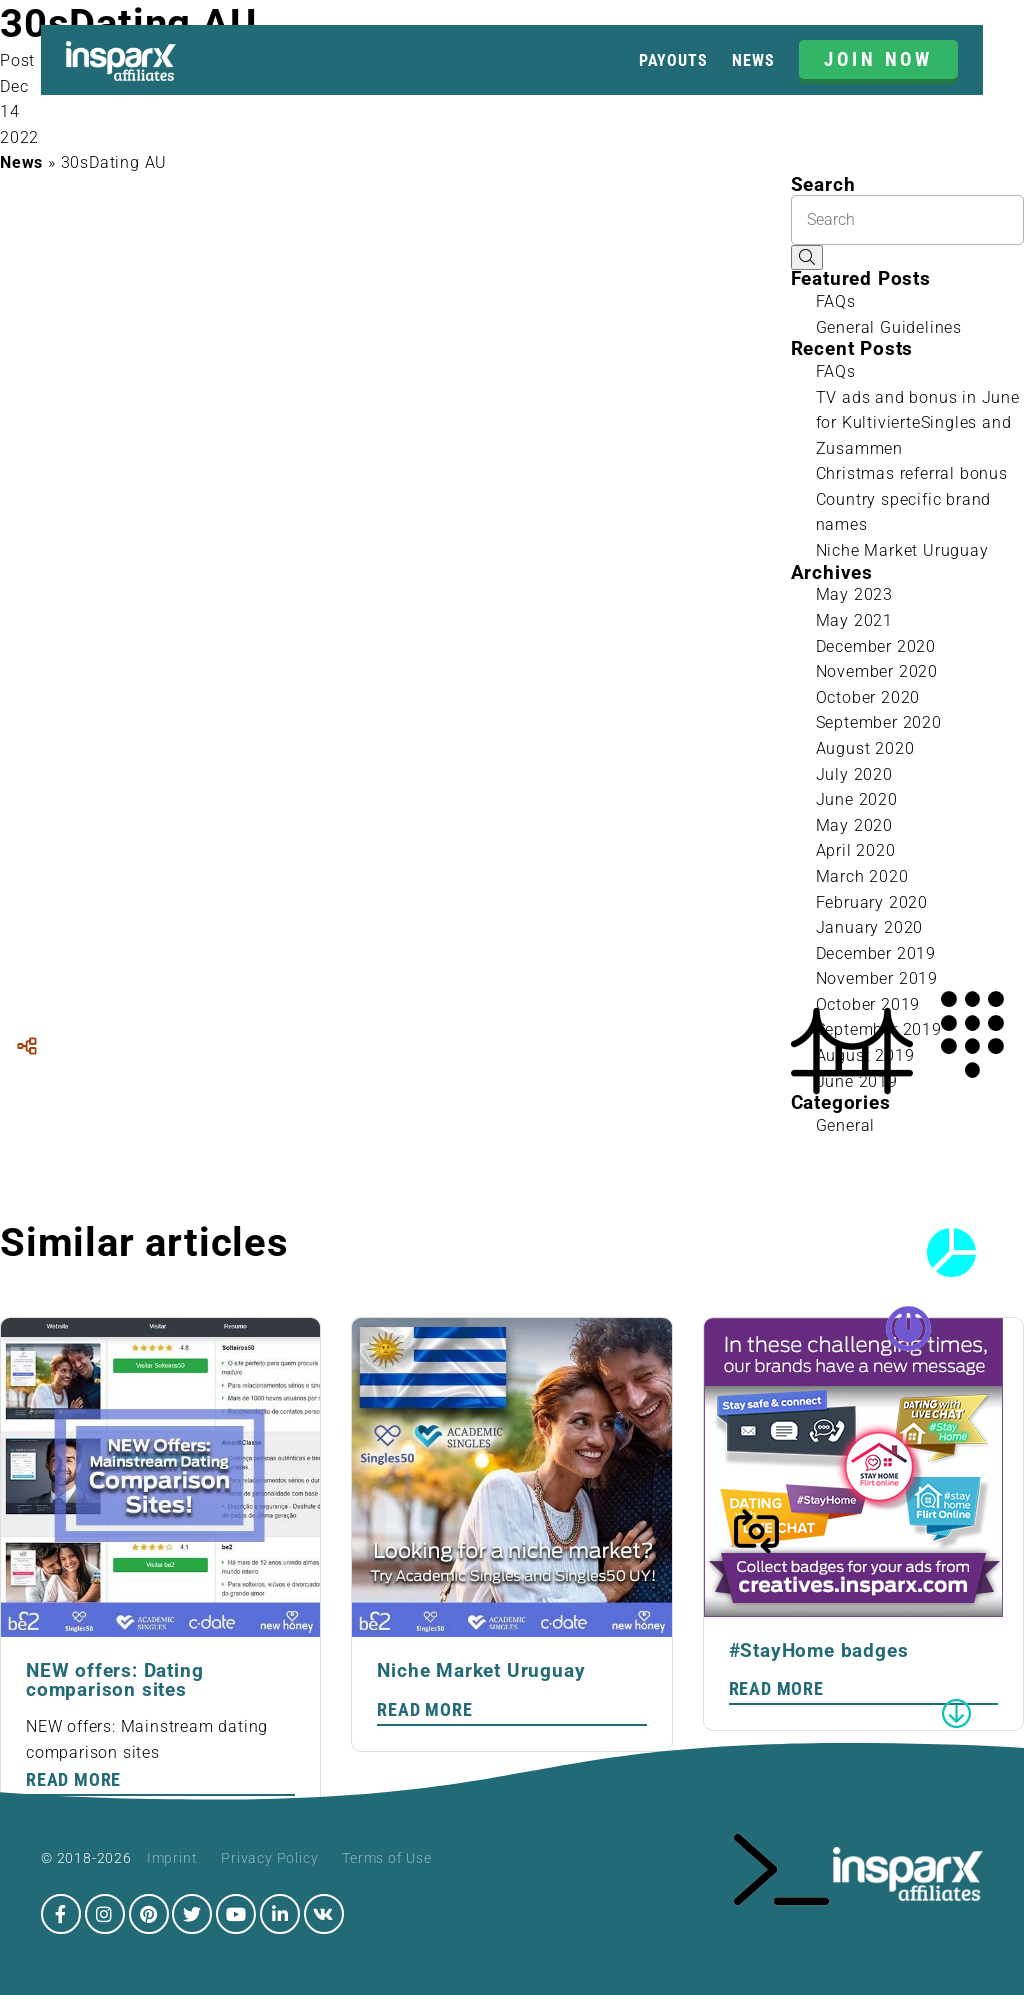  I want to click on open the phone dialpad, so click(972, 1034).